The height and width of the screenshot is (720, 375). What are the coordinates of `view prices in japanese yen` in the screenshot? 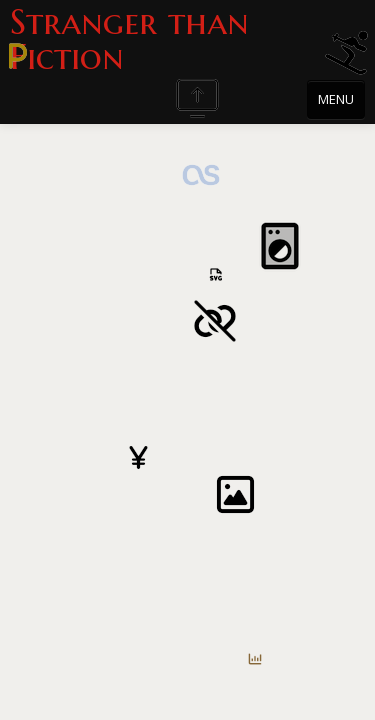 It's located at (138, 457).